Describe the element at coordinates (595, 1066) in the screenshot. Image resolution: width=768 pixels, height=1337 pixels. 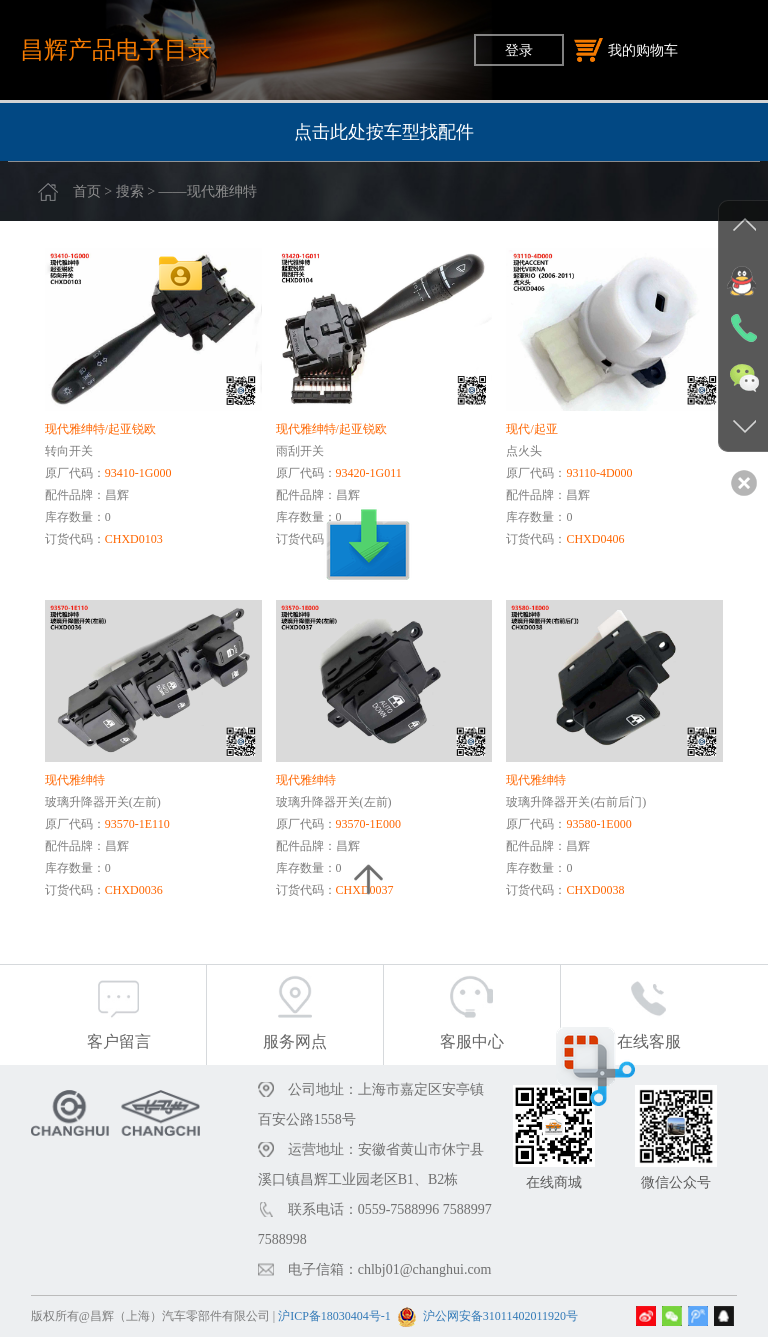
I see `open snipping tool to capture a screenshot` at that location.